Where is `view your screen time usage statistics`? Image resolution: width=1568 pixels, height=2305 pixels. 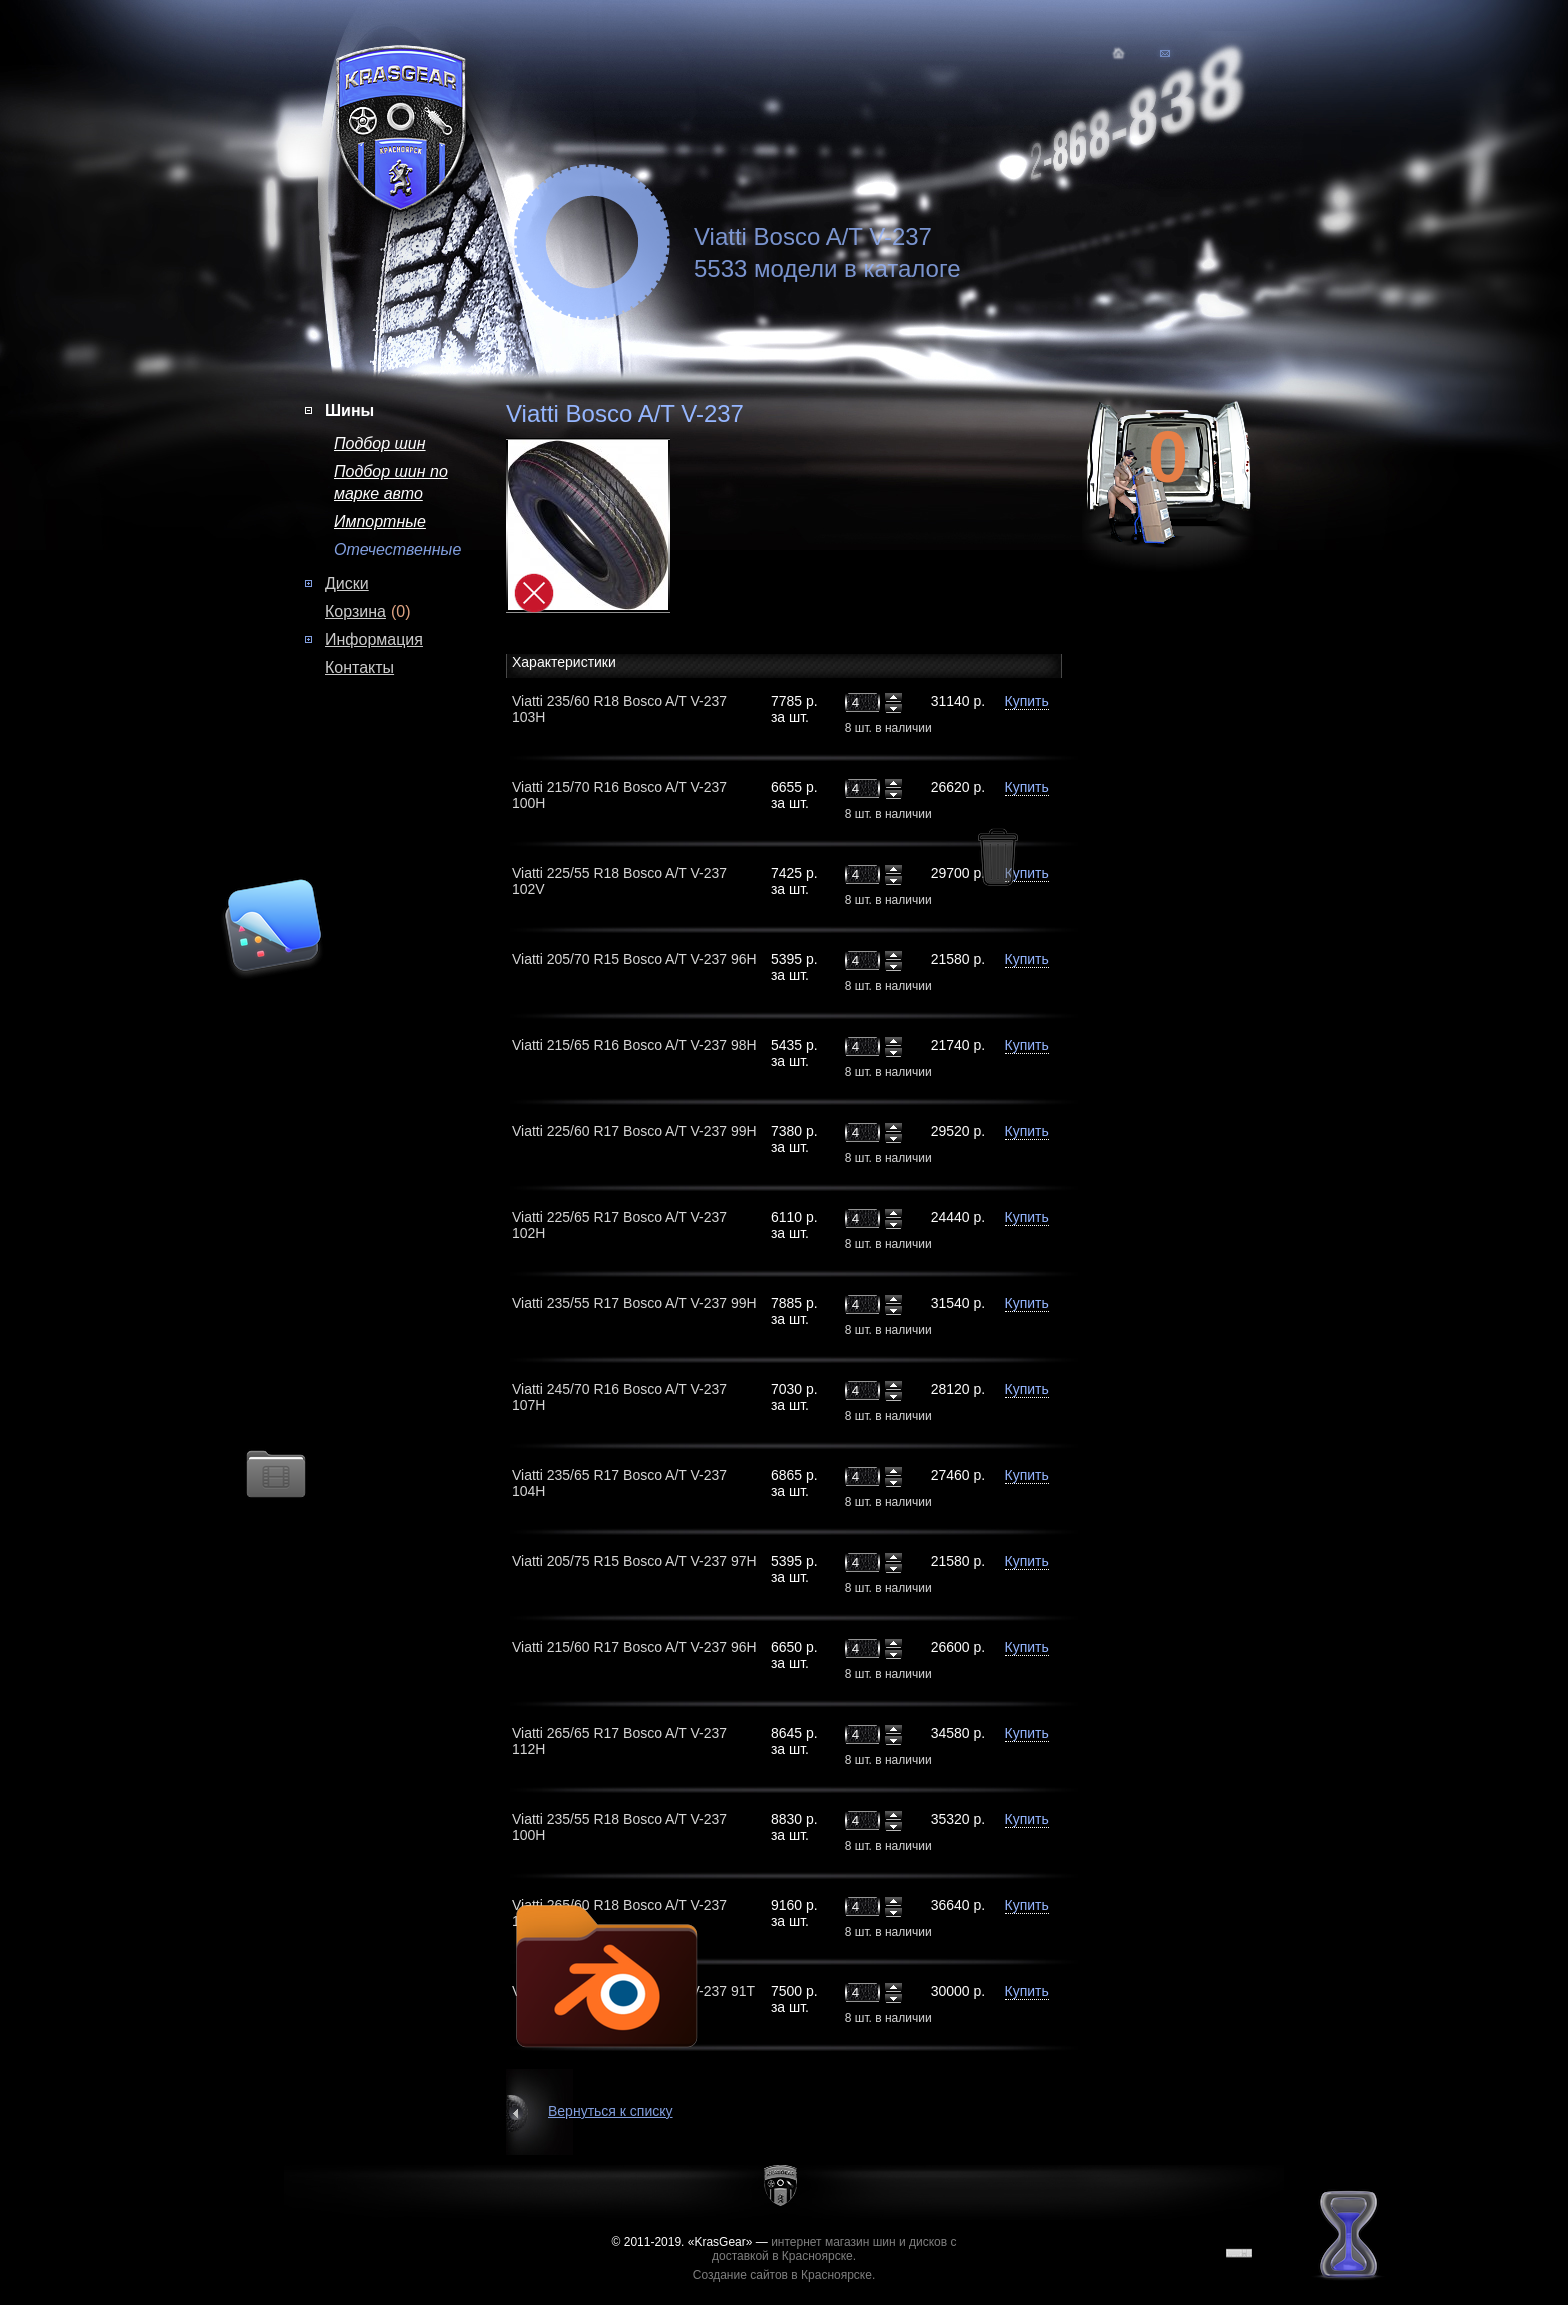 view your screen time usage statistics is located at coordinates (1348, 2234).